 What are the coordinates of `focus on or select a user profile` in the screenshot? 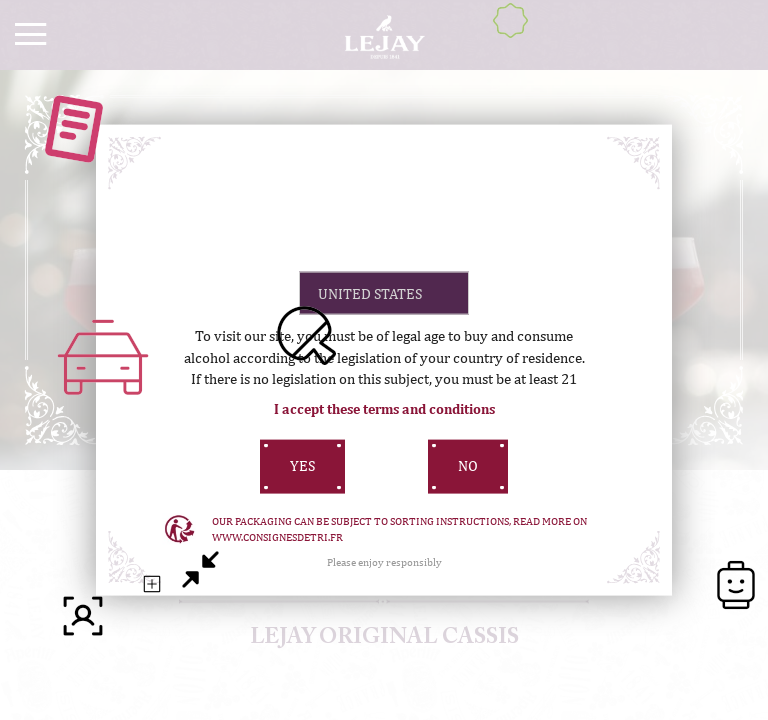 It's located at (83, 616).